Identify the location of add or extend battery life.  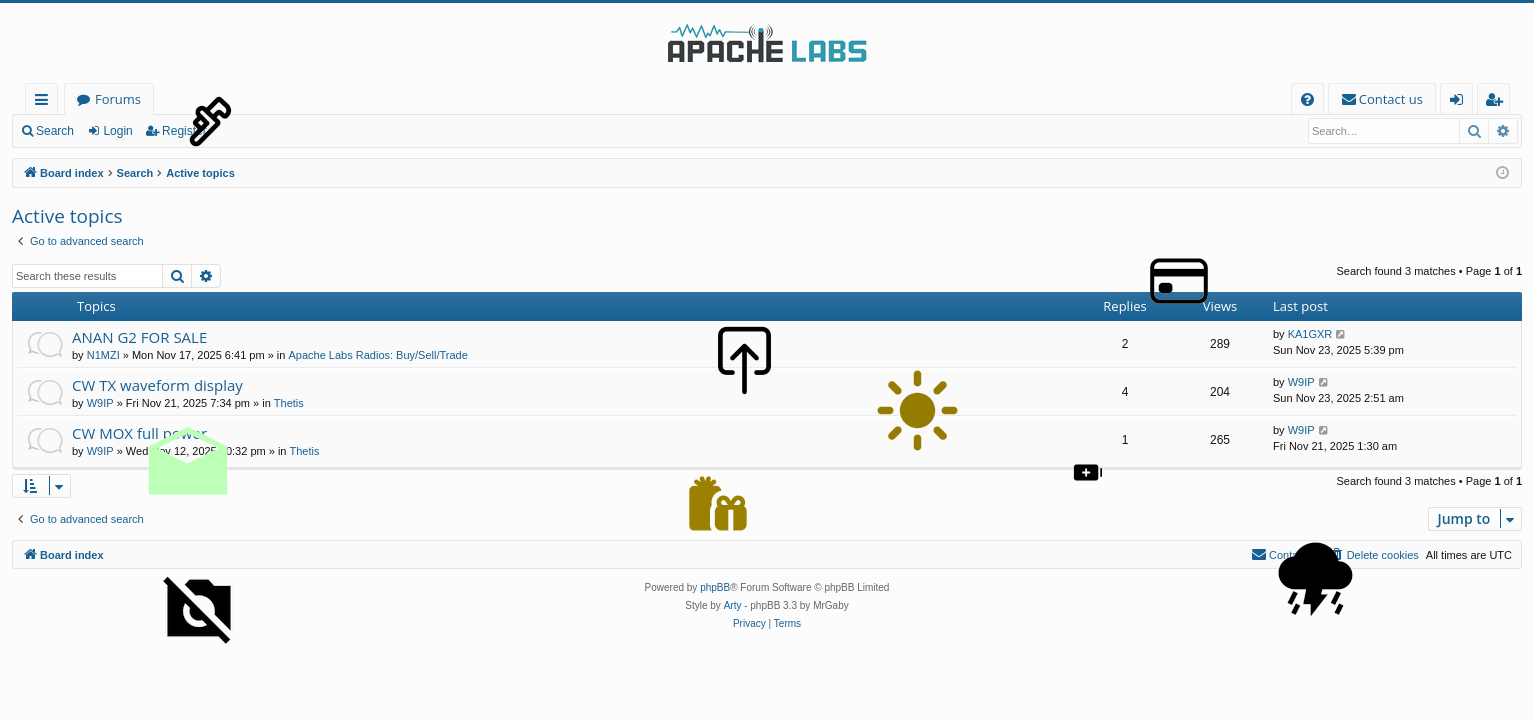
(1087, 472).